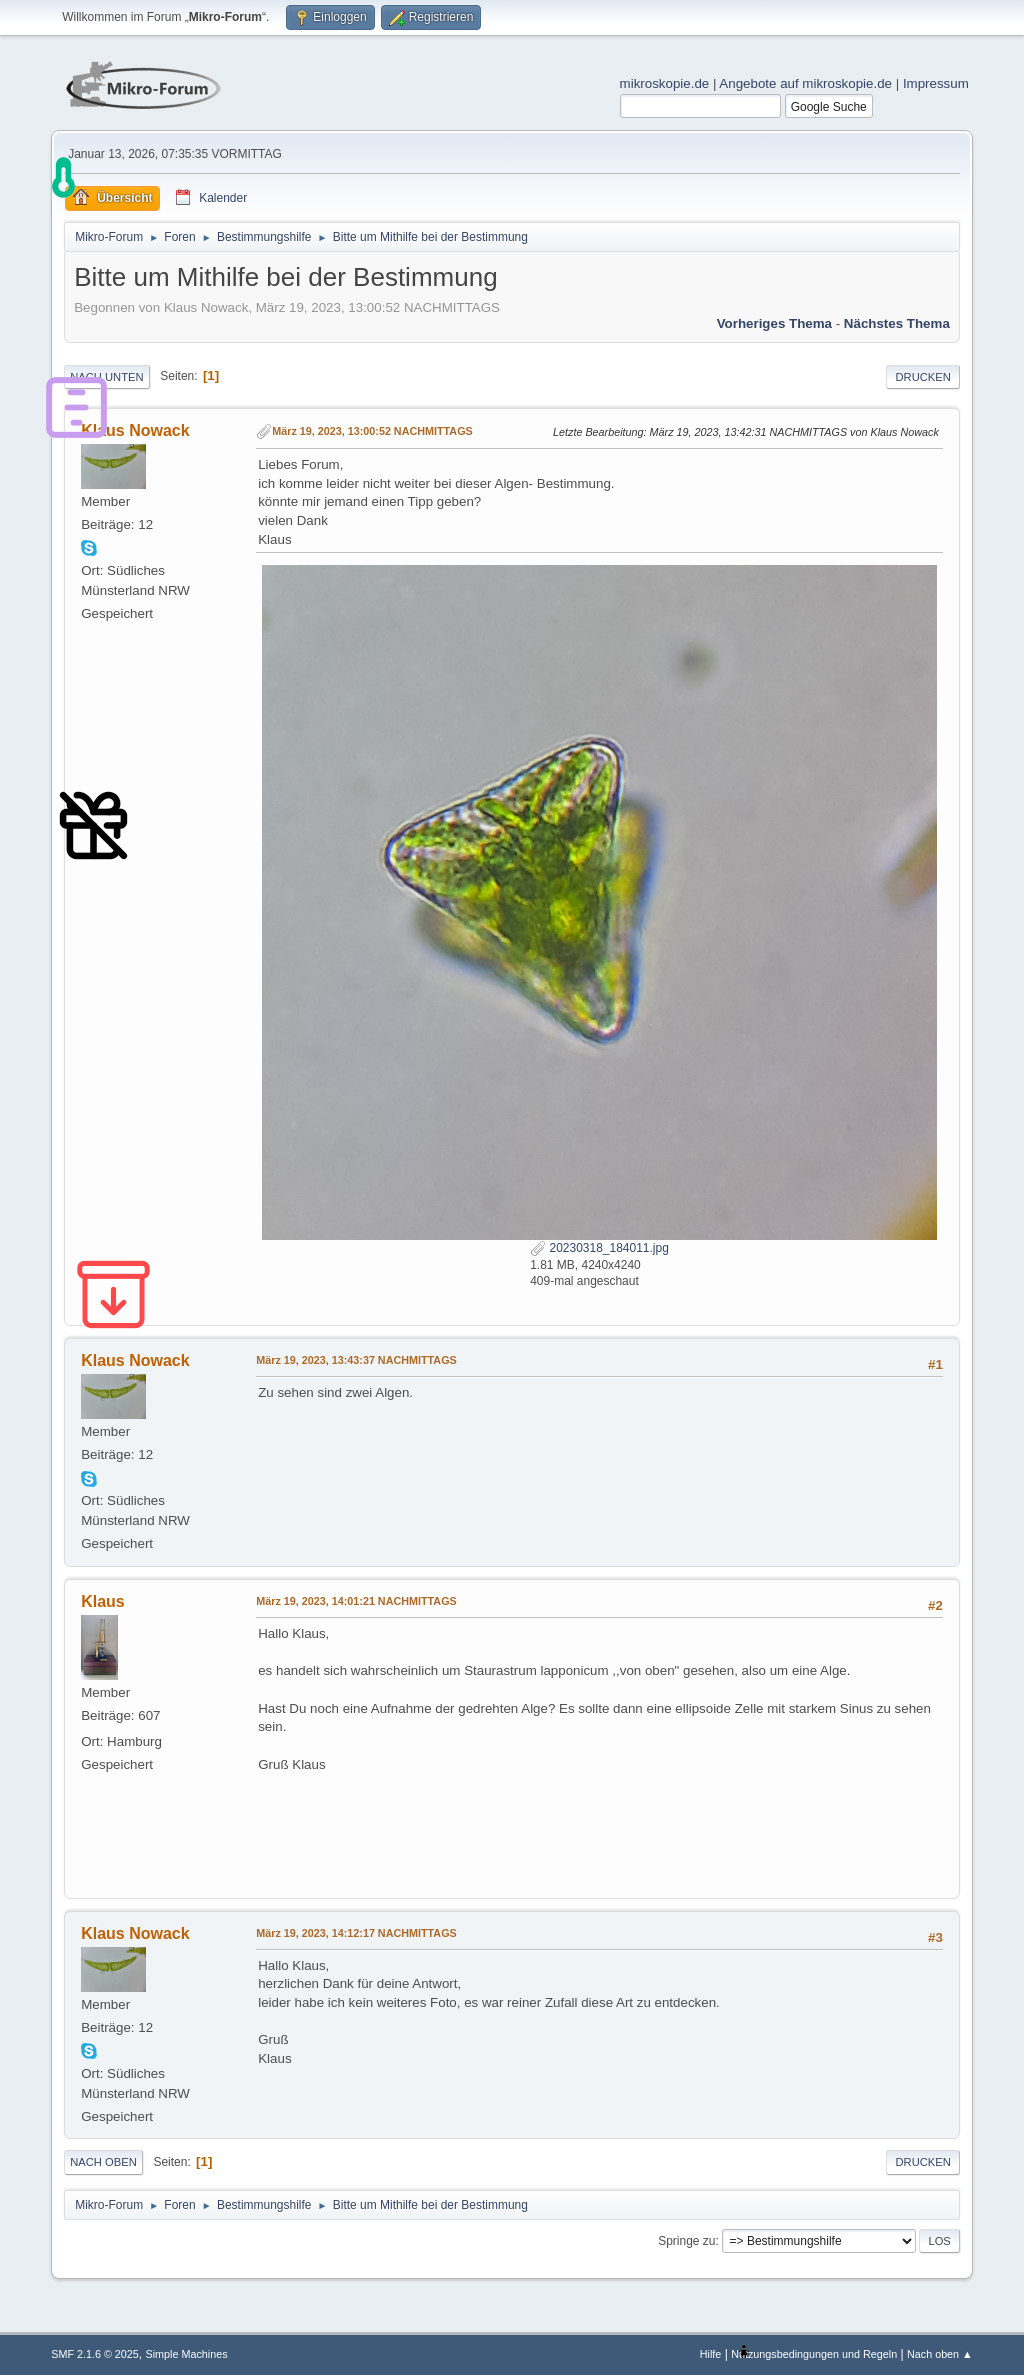 The image size is (1024, 2375). I want to click on archive this item, so click(113, 1294).